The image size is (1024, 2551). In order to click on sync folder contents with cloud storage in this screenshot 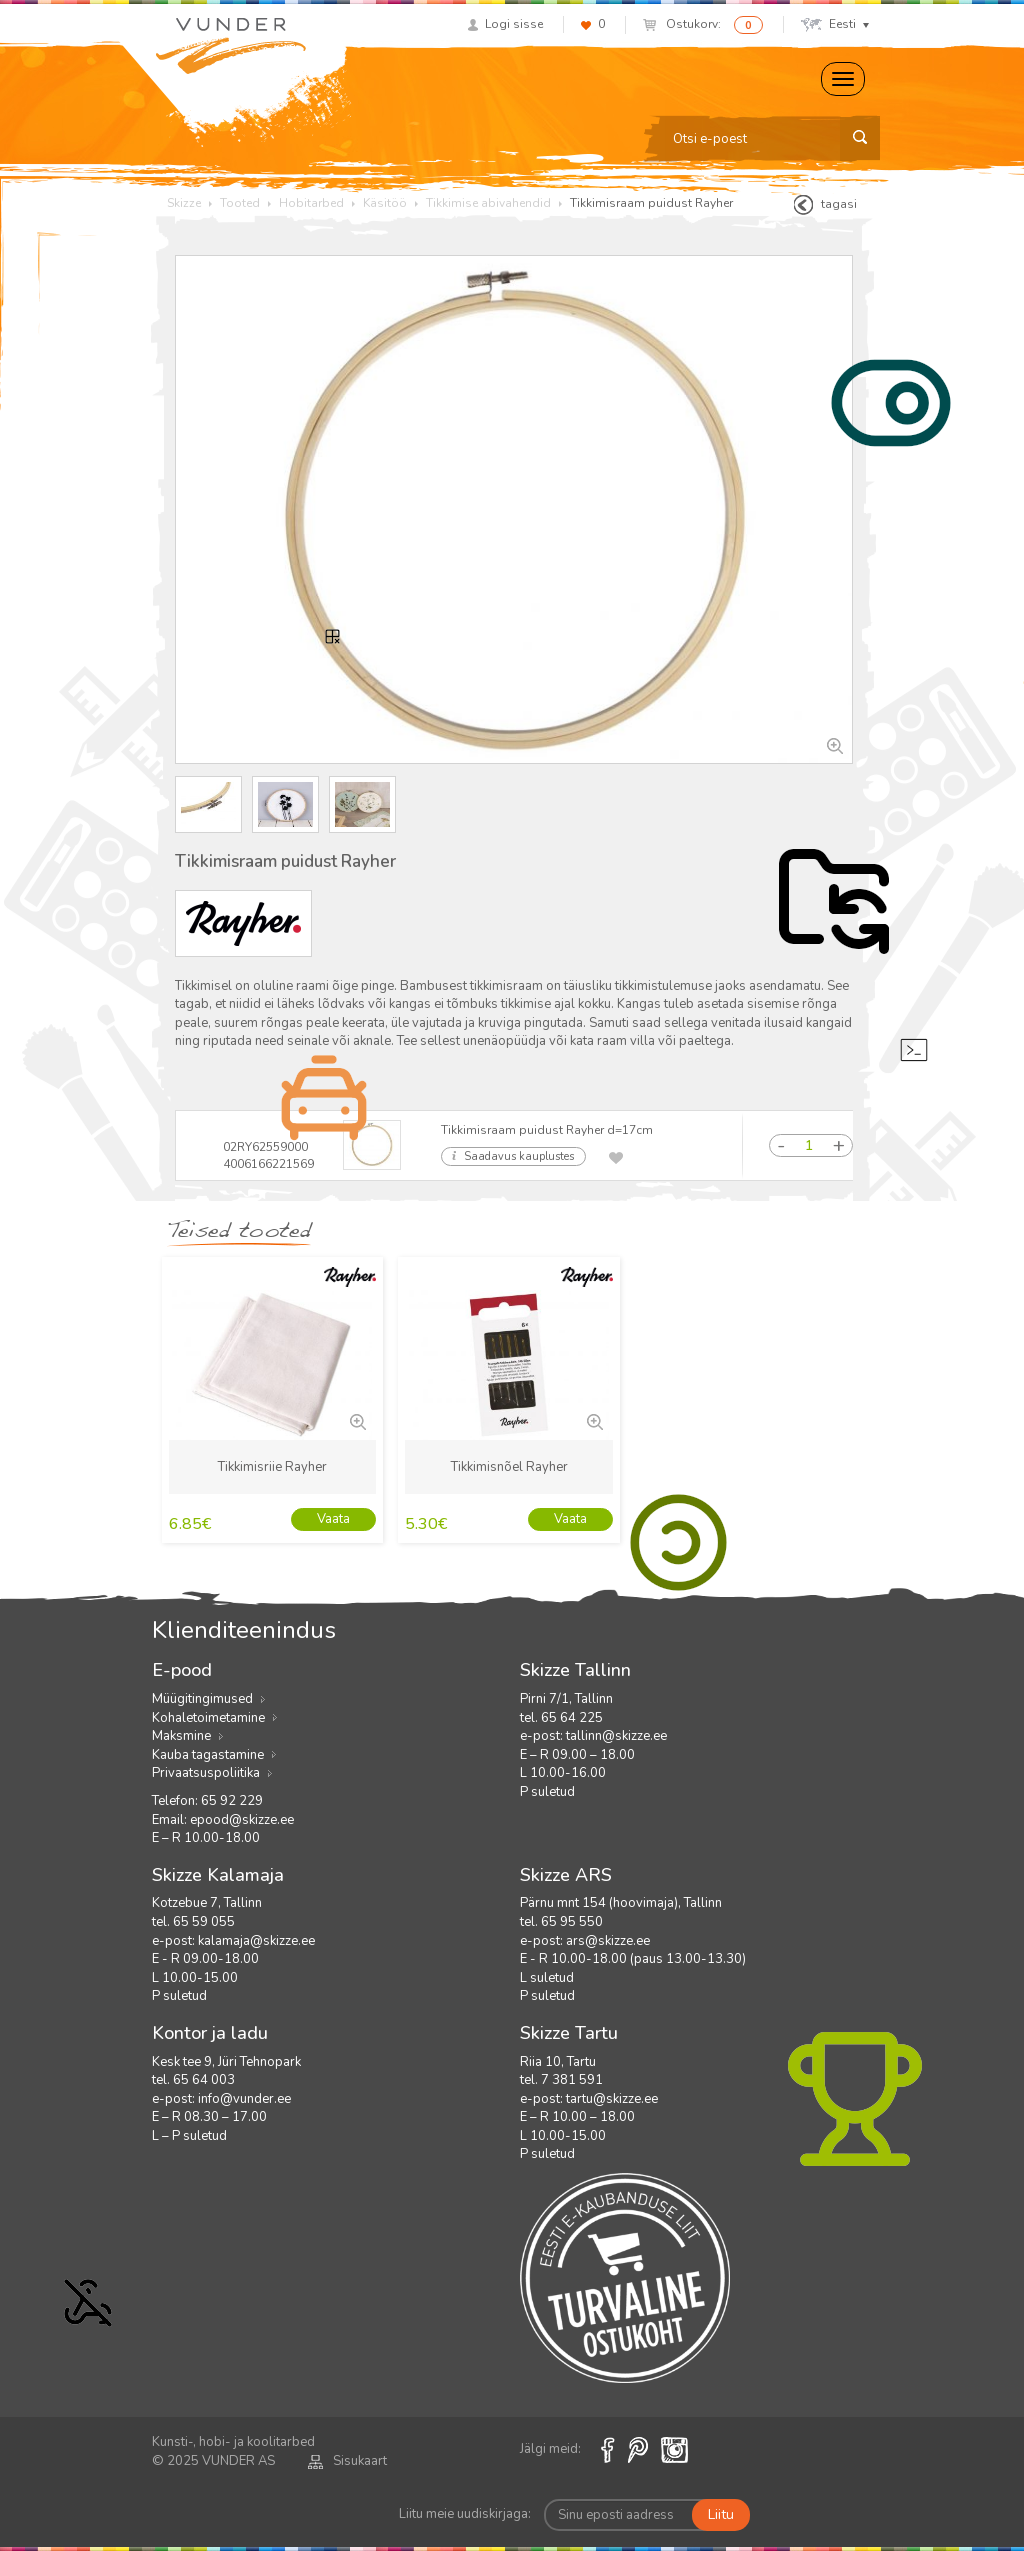, I will do `click(834, 899)`.